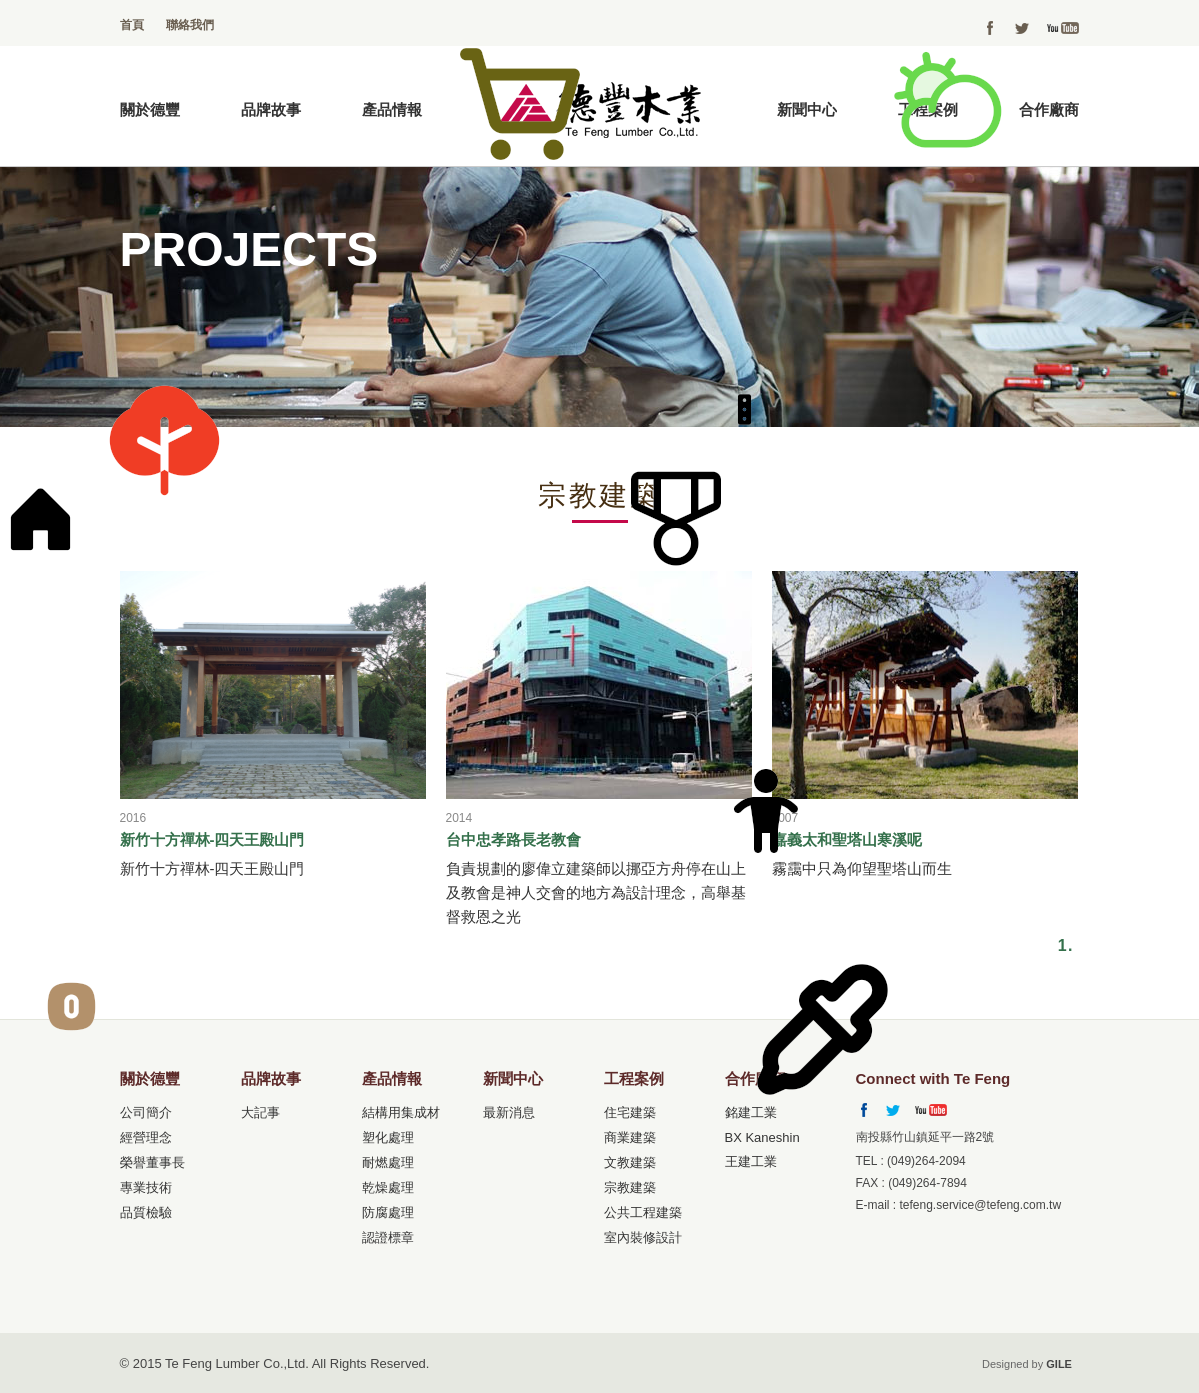  Describe the element at coordinates (766, 813) in the screenshot. I see `select male gender option` at that location.